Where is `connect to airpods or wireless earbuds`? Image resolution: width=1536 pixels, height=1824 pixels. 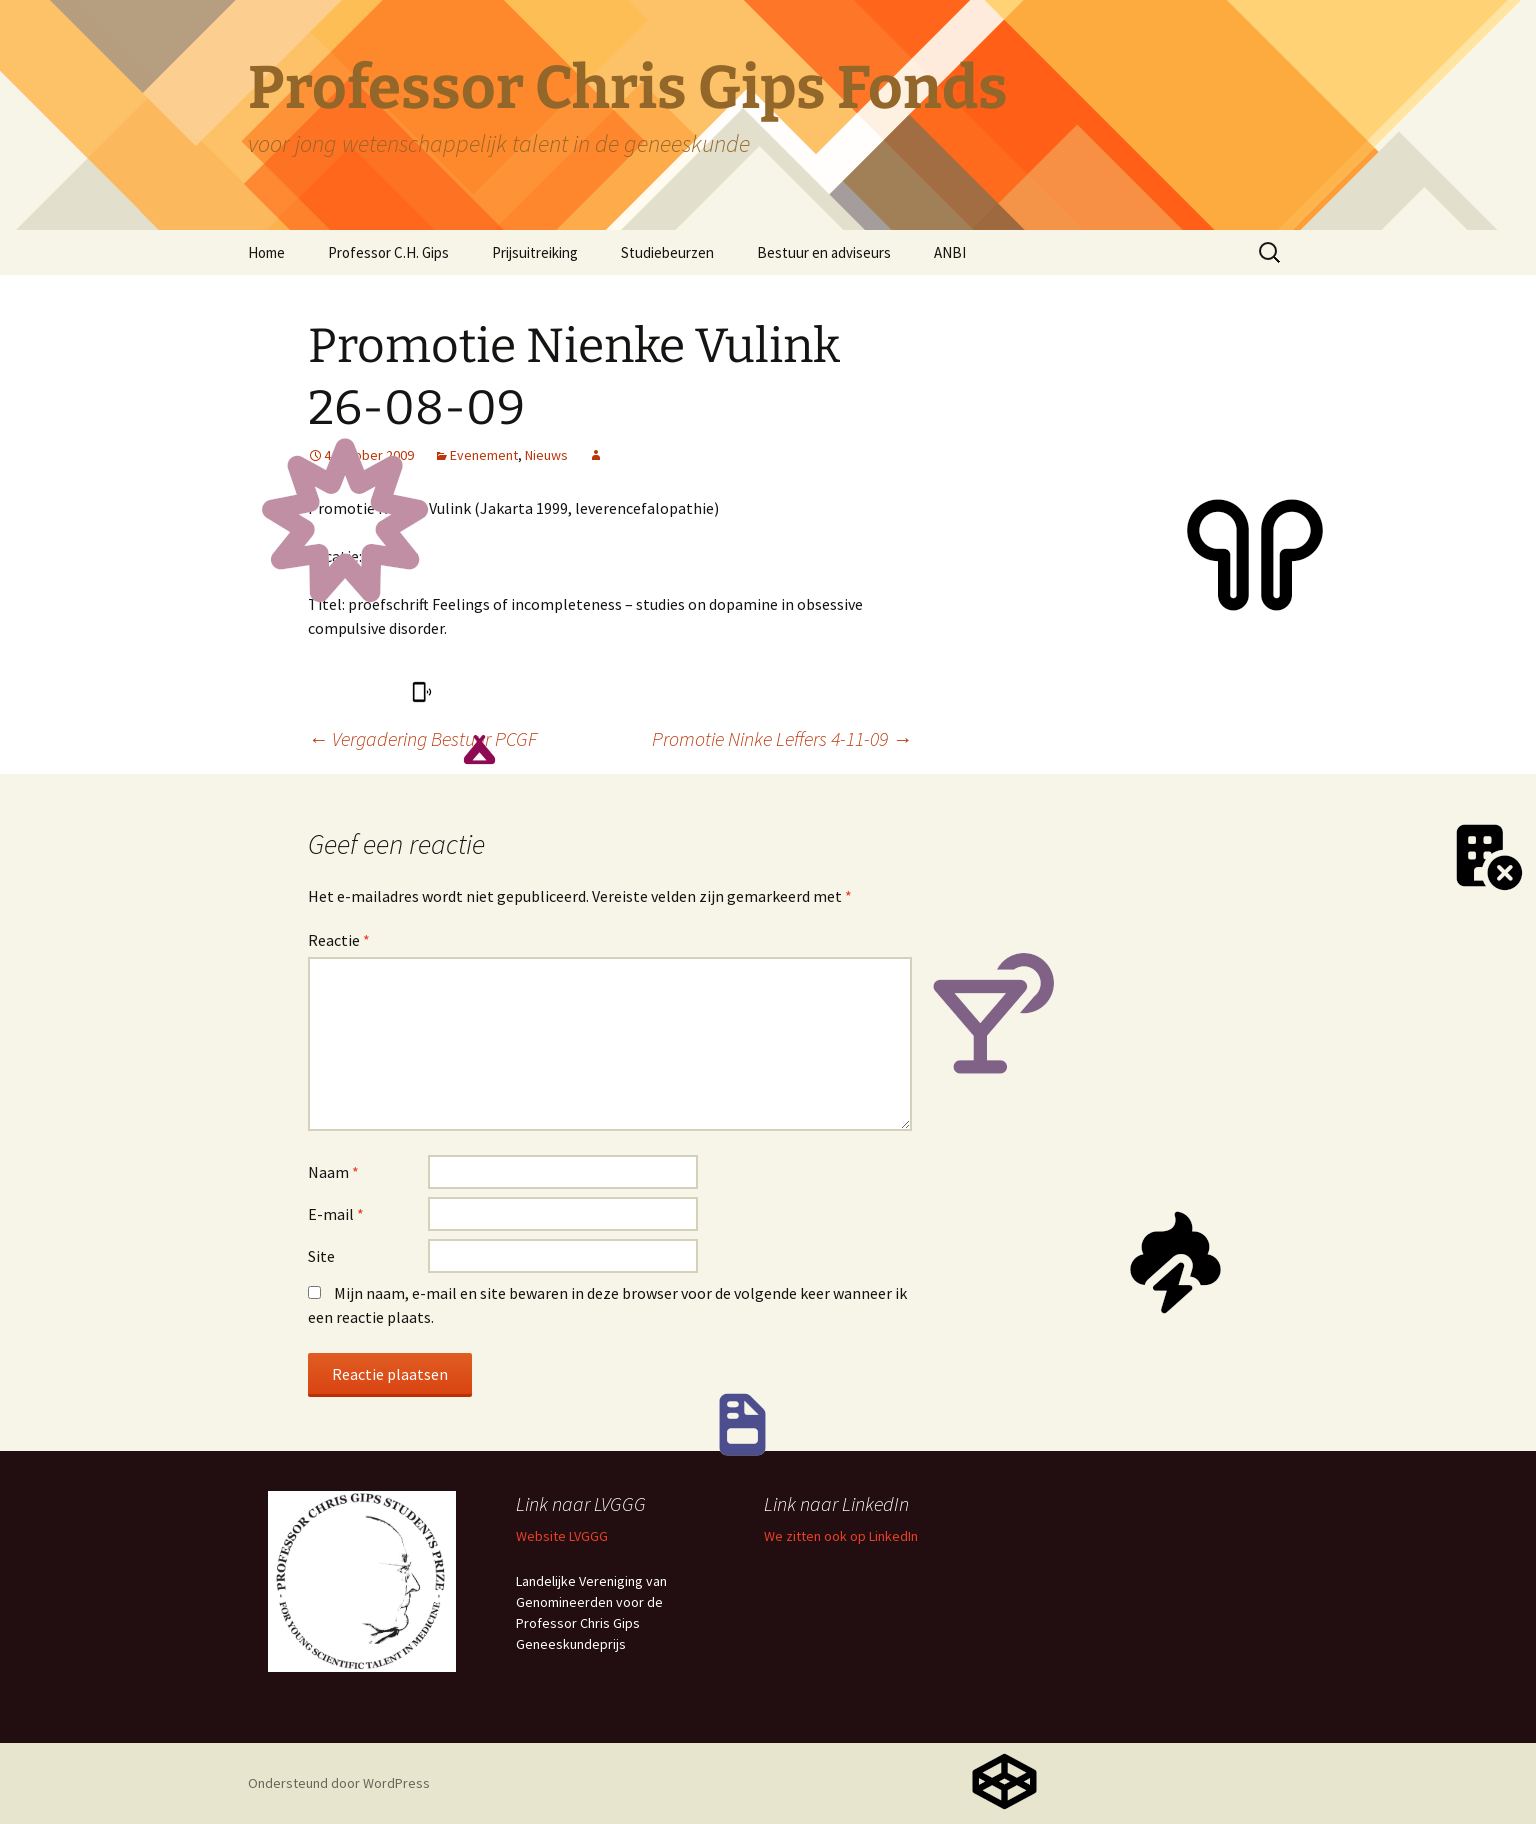 connect to airpods or wireless earbuds is located at coordinates (1255, 555).